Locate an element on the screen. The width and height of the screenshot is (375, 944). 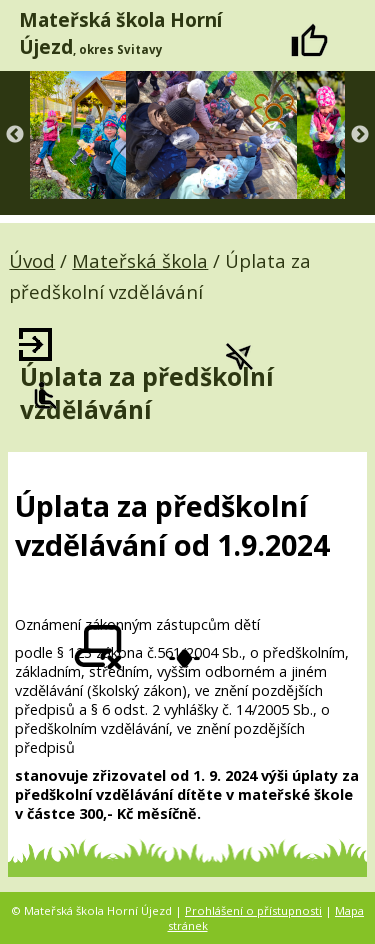
location sharing is disabled is located at coordinates (238, 357).